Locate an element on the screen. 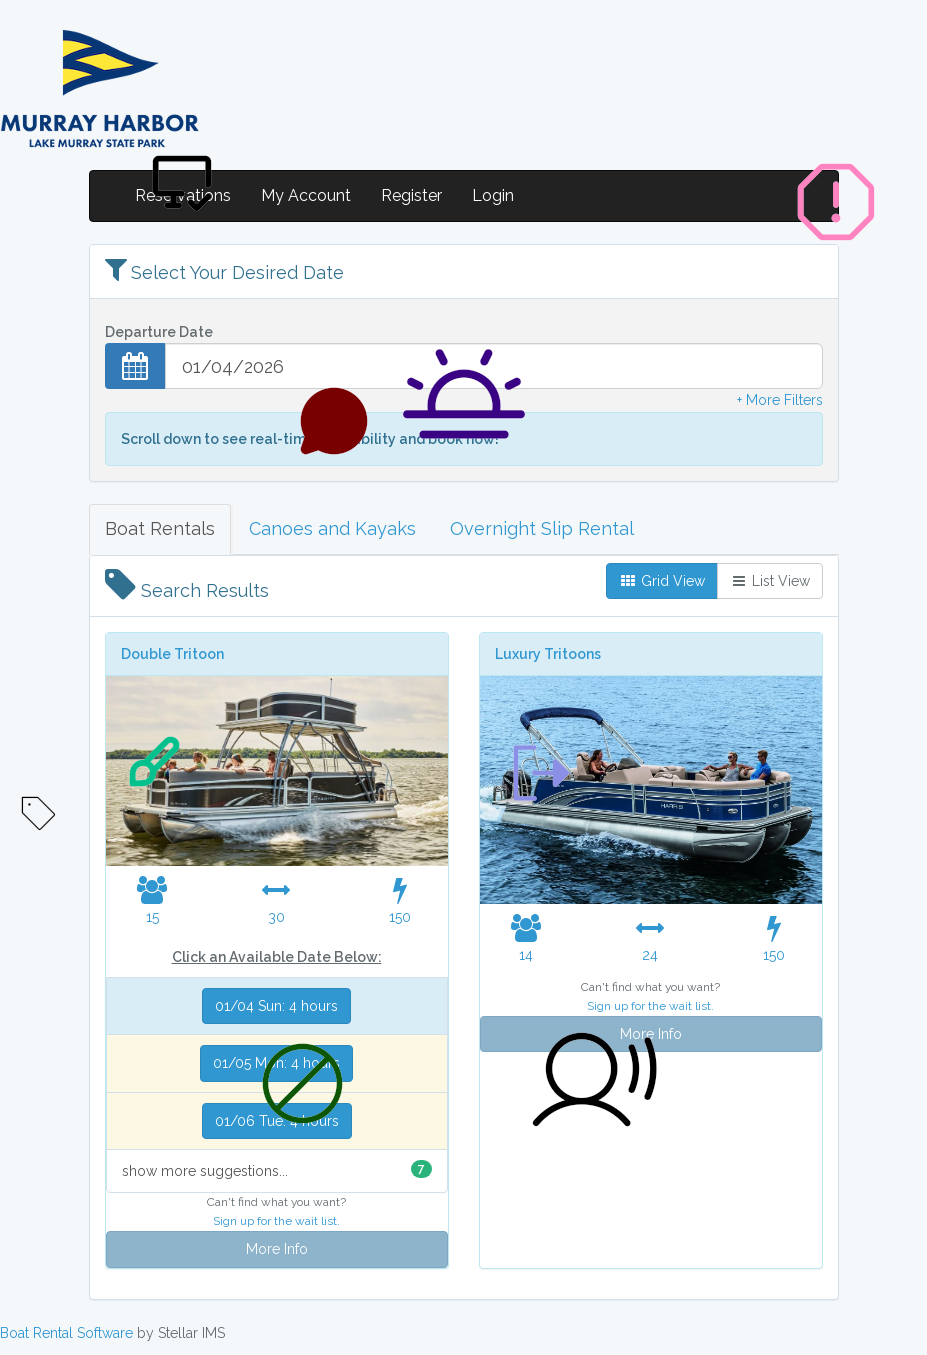  user audio or voice settings is located at coordinates (592, 1079).